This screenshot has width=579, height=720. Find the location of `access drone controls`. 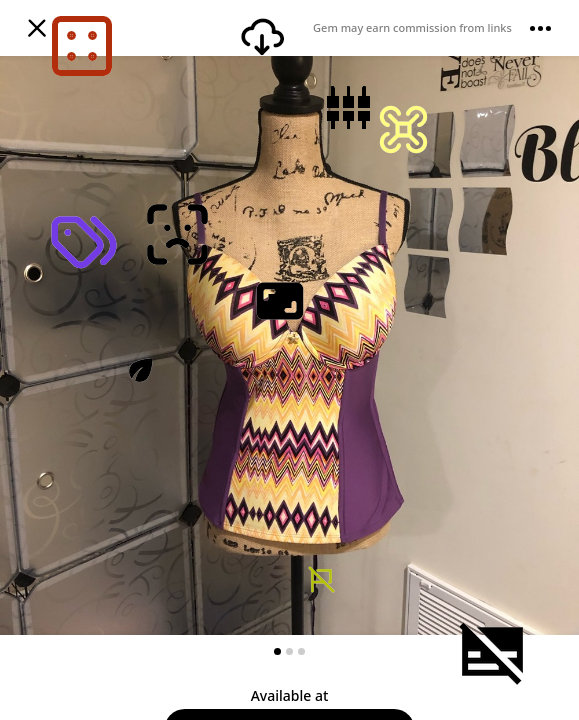

access drone controls is located at coordinates (403, 129).